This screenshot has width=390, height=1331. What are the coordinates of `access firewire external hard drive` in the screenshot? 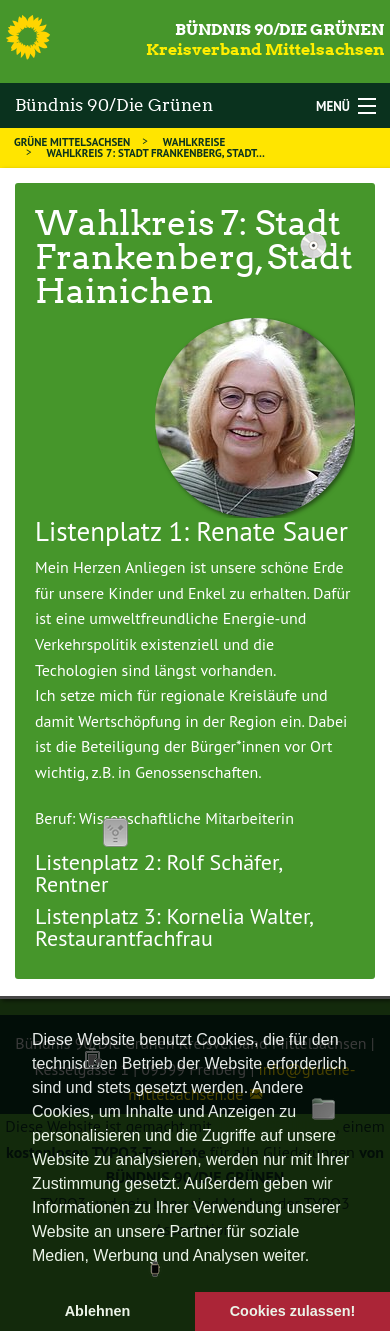 It's located at (115, 832).